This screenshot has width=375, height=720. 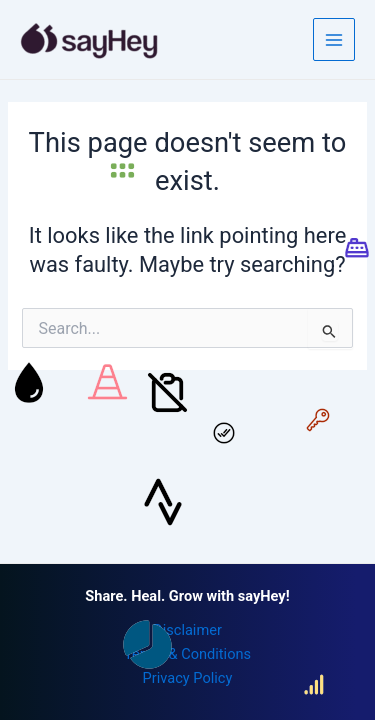 What do you see at coordinates (318, 420) in the screenshot?
I see `access security or password settings` at bounding box center [318, 420].